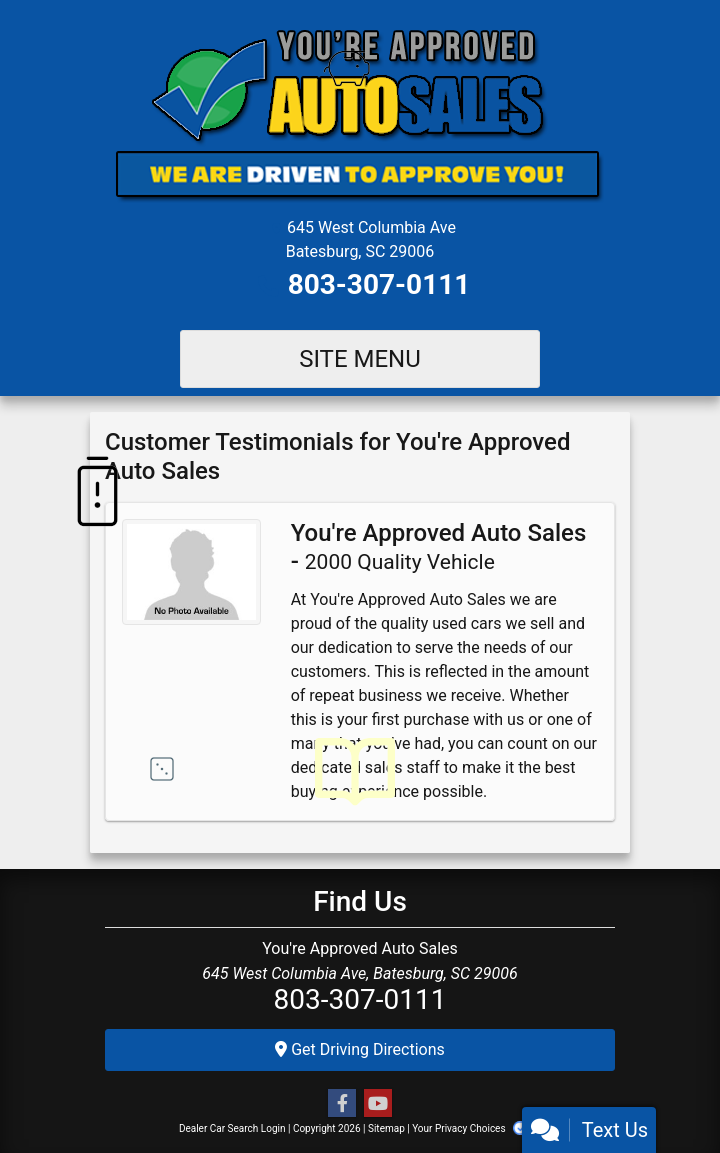 This screenshot has width=720, height=1153. What do you see at coordinates (162, 769) in the screenshot?
I see `randomize or shuffle content` at bounding box center [162, 769].